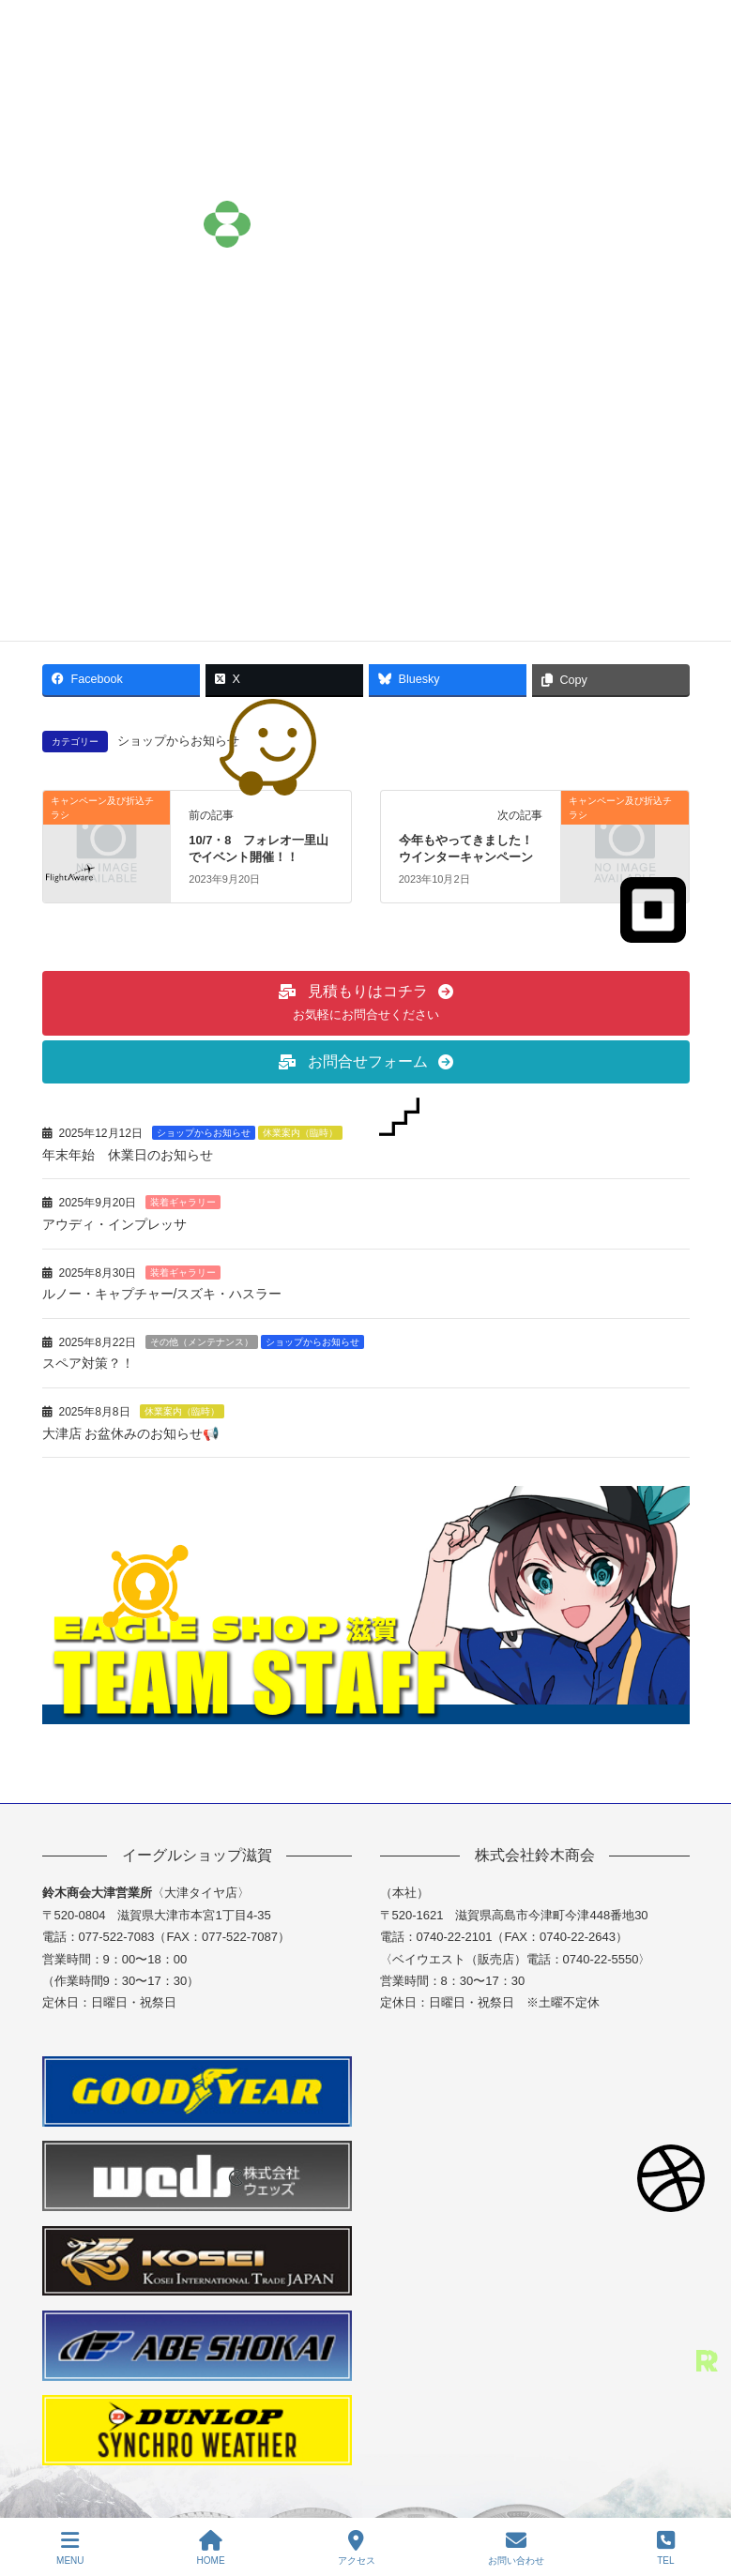 Image resolution: width=731 pixels, height=2576 pixels. I want to click on visit dribbble profile or portfolio, so click(671, 2178).